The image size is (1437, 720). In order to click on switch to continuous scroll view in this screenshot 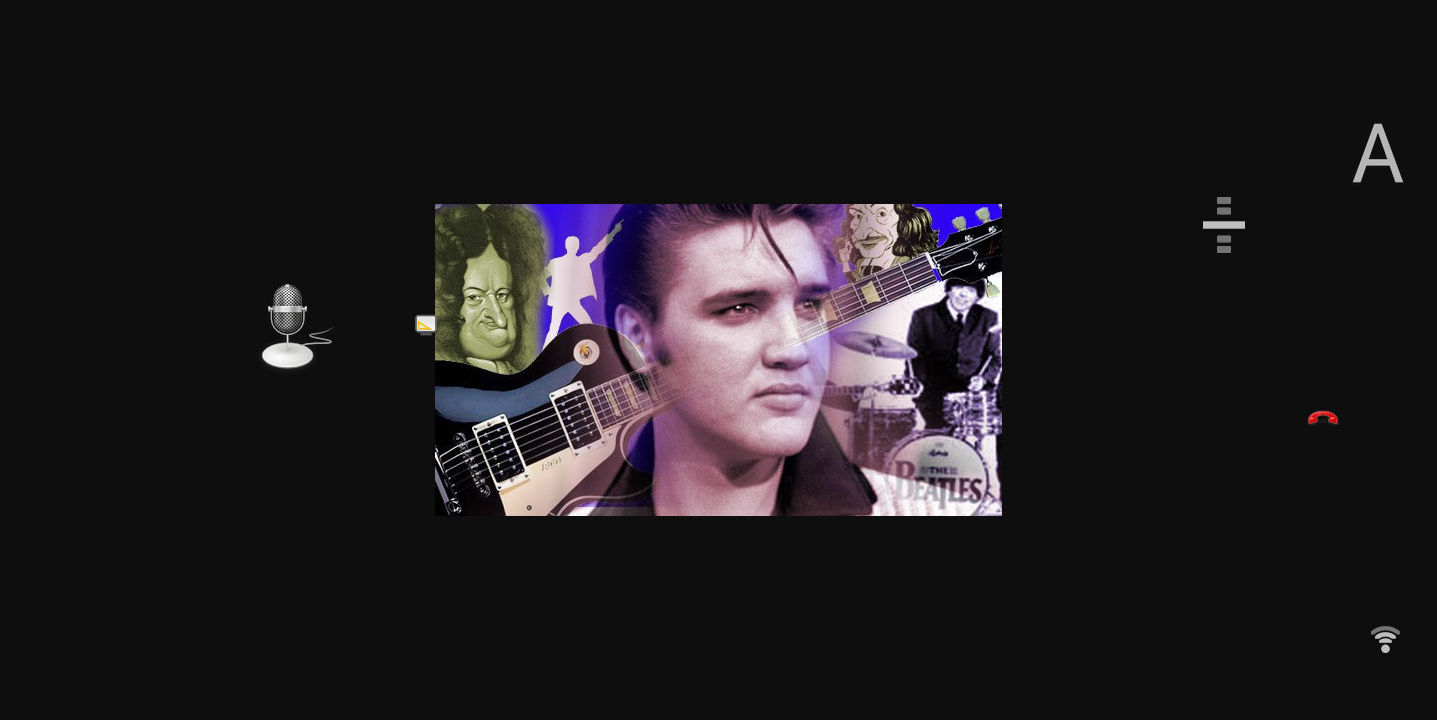, I will do `click(1224, 225)`.